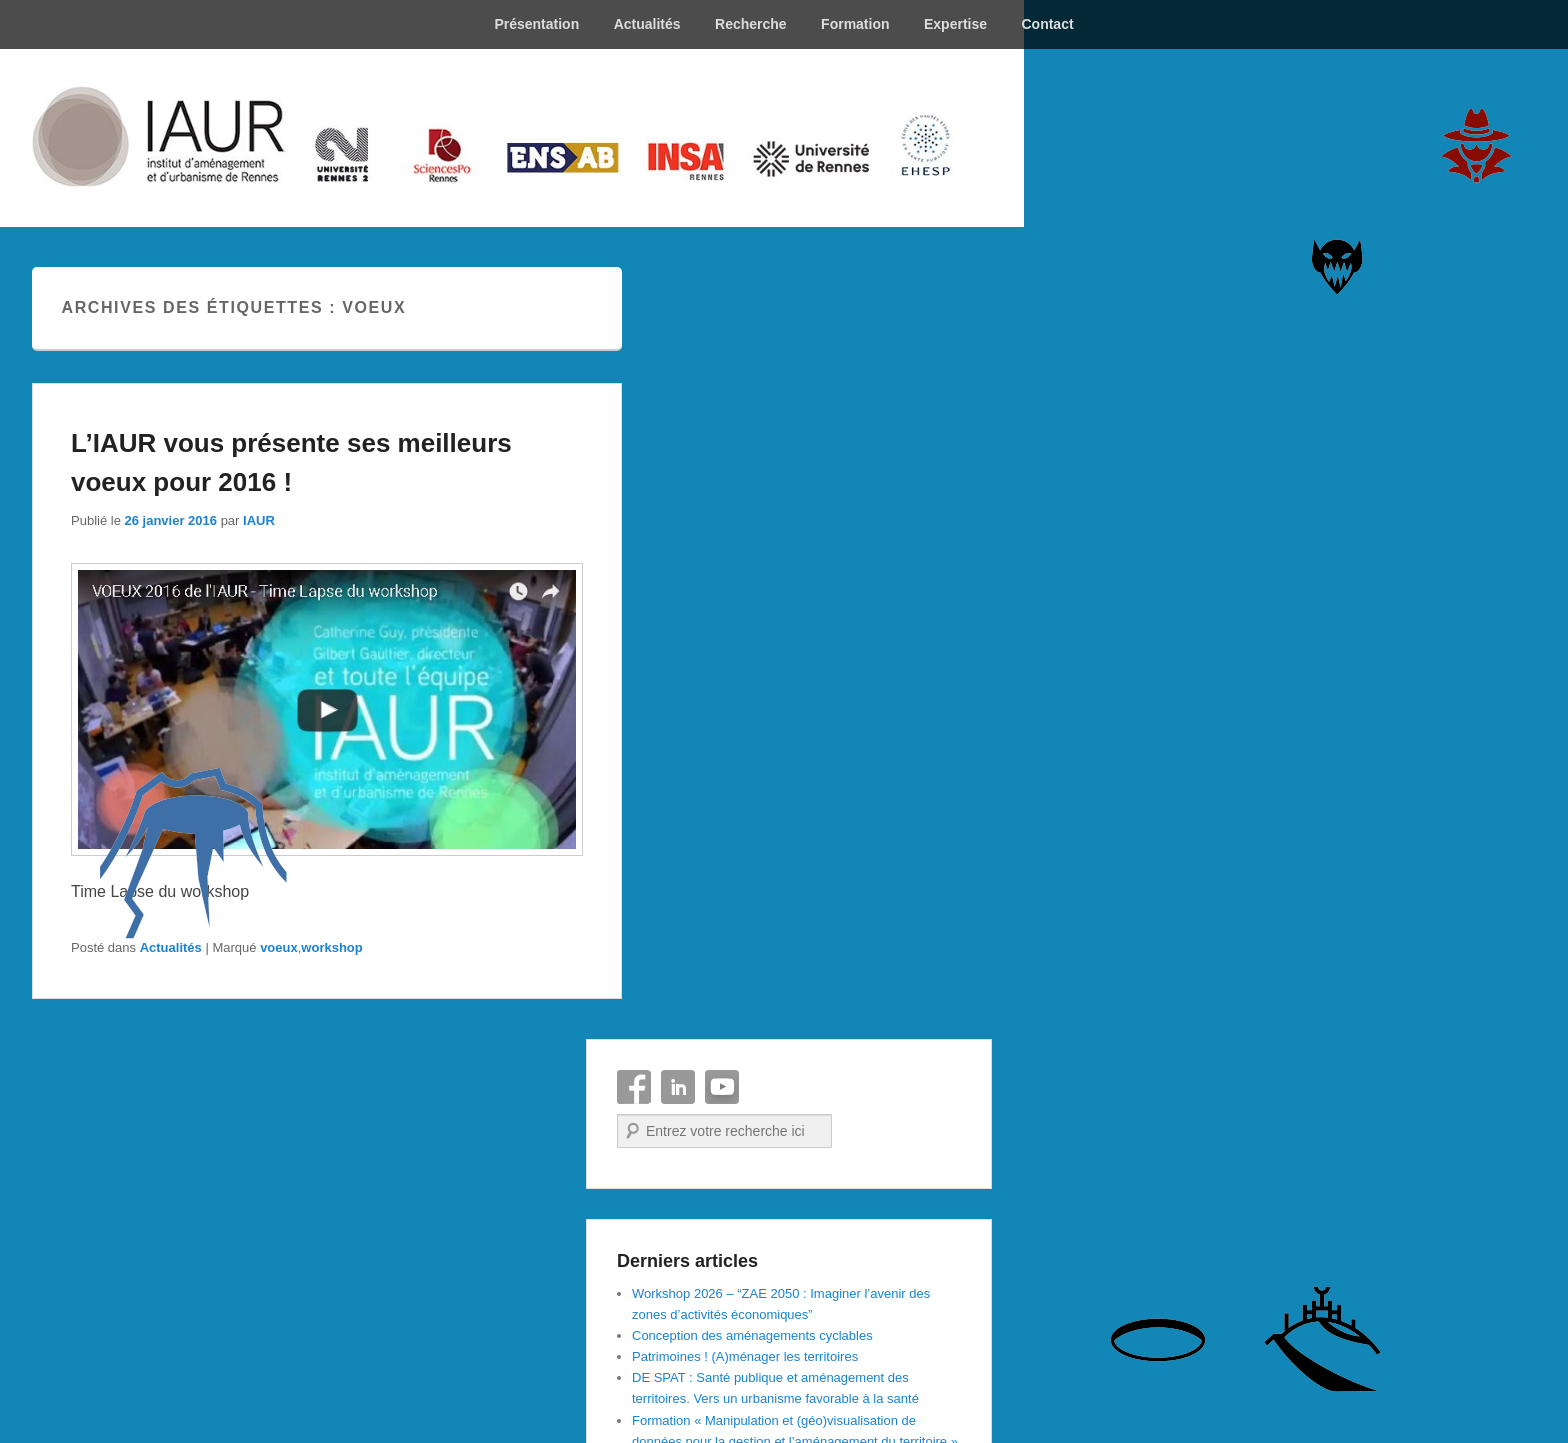  I want to click on view fortified settlement or stronghold location, so click(1322, 1336).